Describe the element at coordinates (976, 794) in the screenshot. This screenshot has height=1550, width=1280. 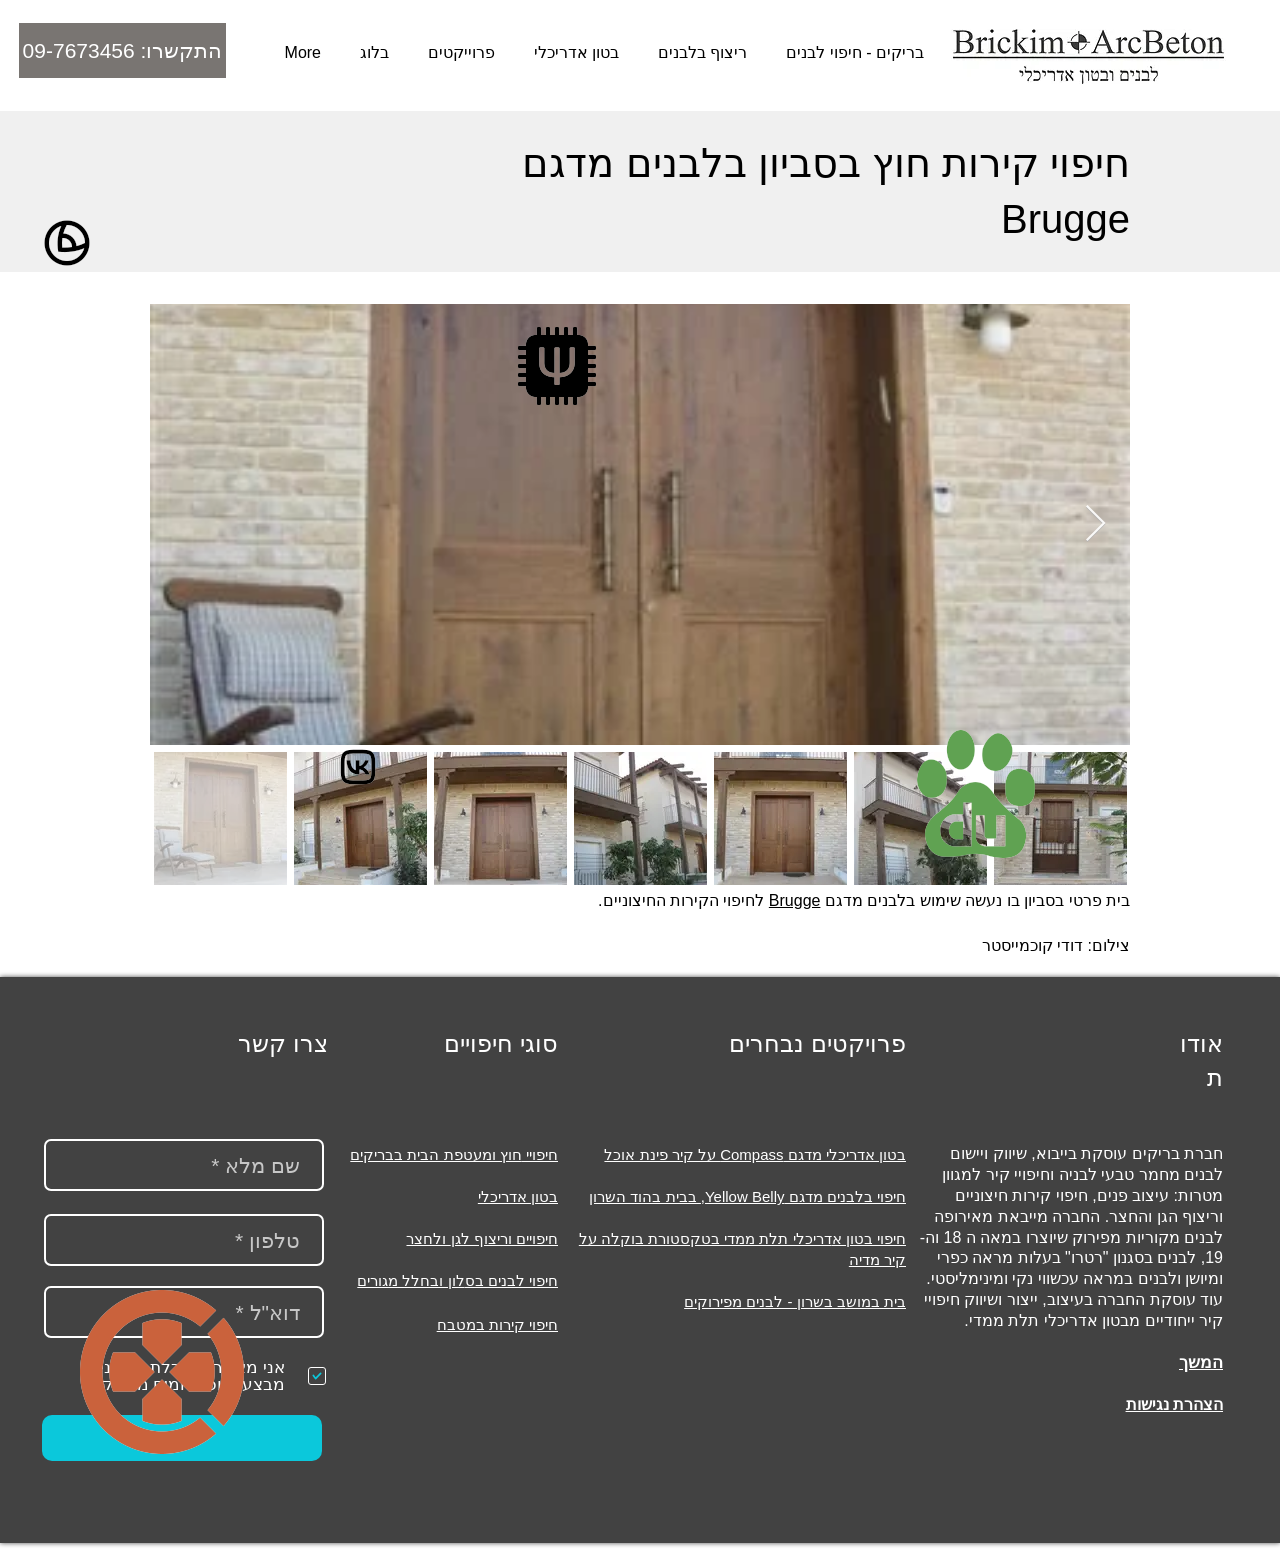
I see `open Baidu search engine` at that location.